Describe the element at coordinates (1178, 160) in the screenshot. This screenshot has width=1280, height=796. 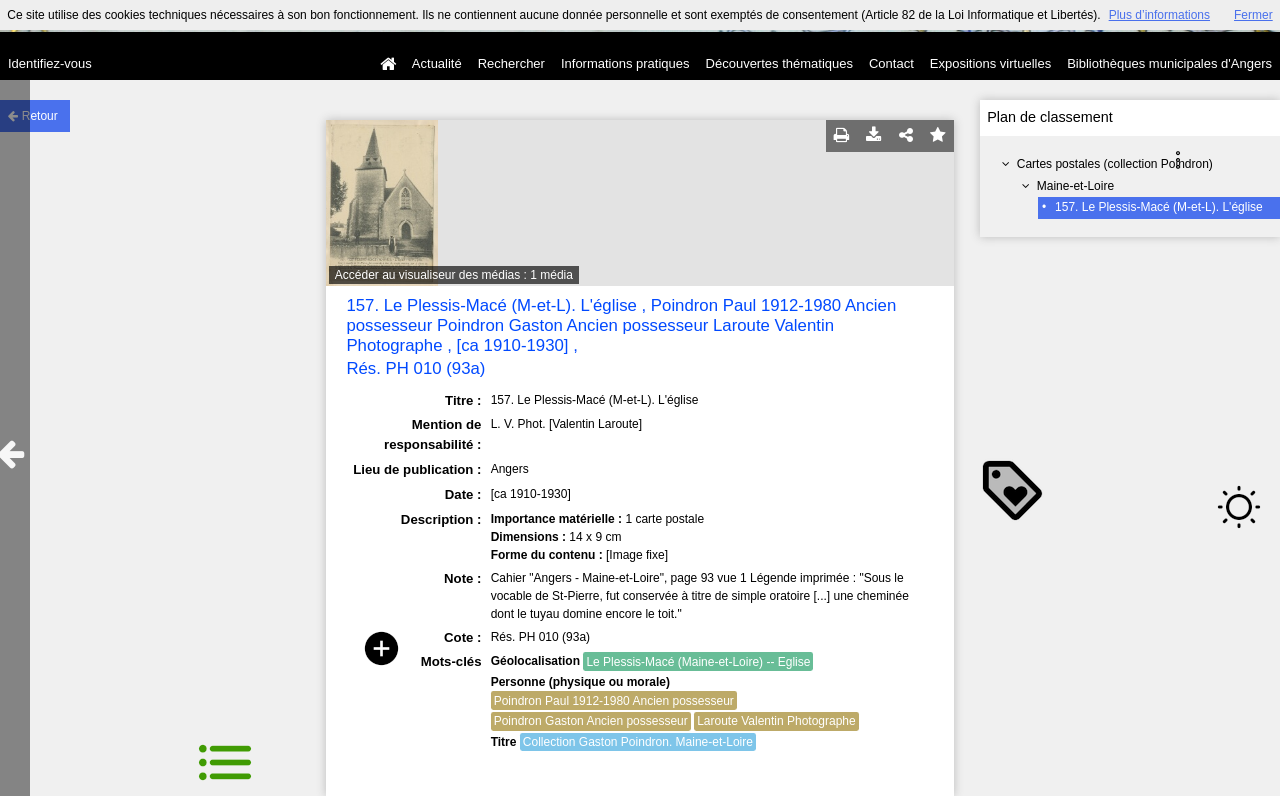
I see `open more options menu` at that location.